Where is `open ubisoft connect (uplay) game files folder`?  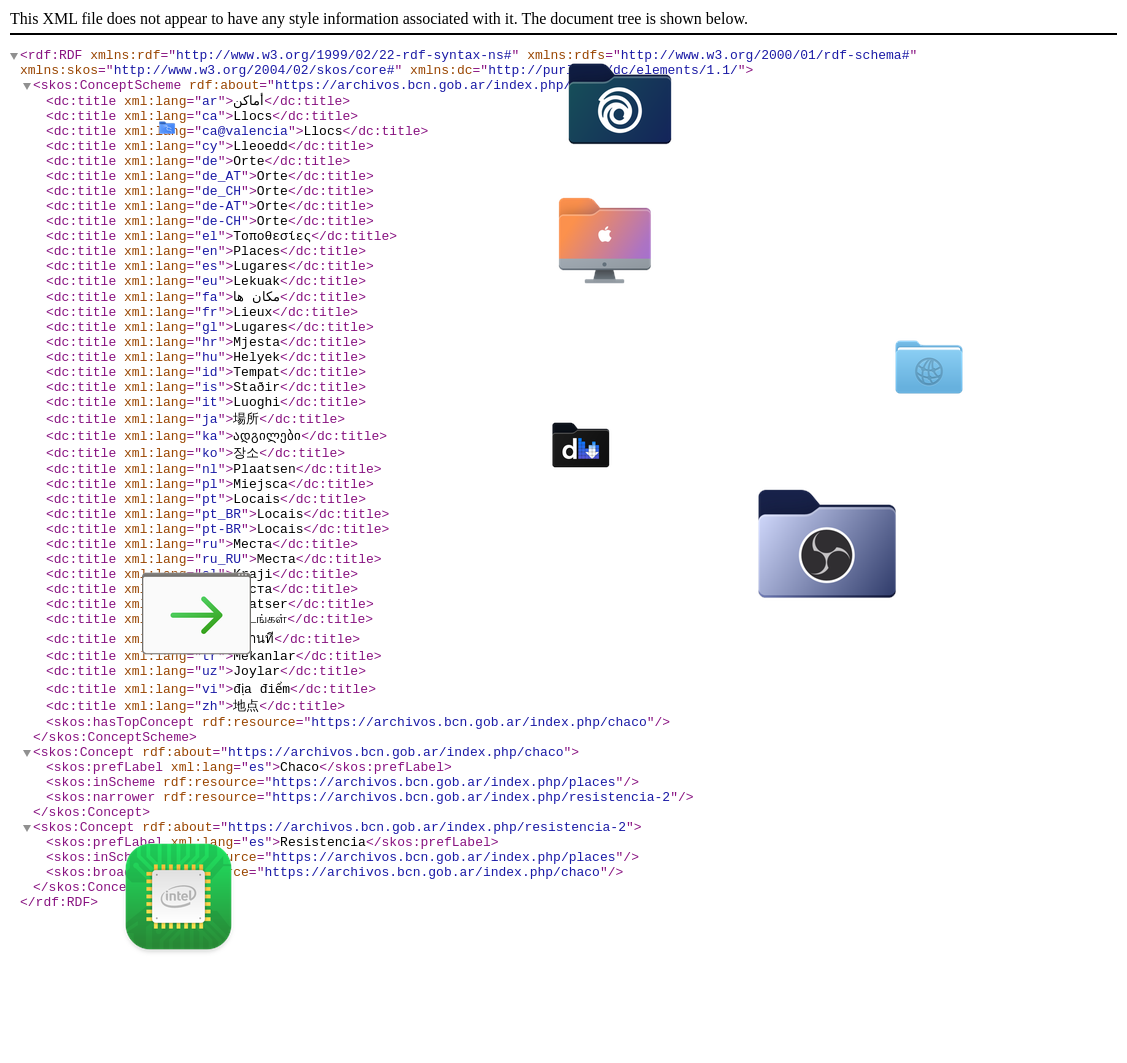 open ubisoft connect (uplay) game files folder is located at coordinates (619, 106).